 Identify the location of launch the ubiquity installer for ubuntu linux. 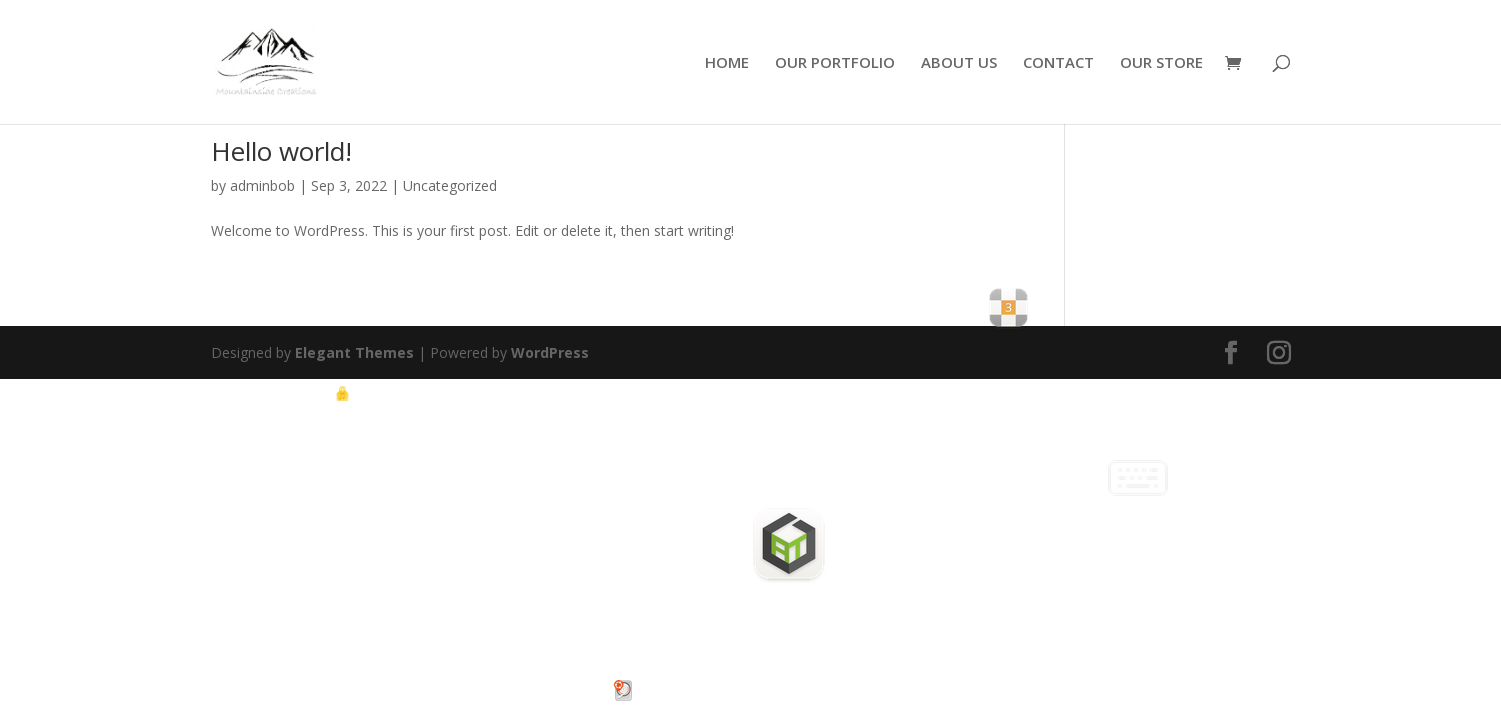
(623, 690).